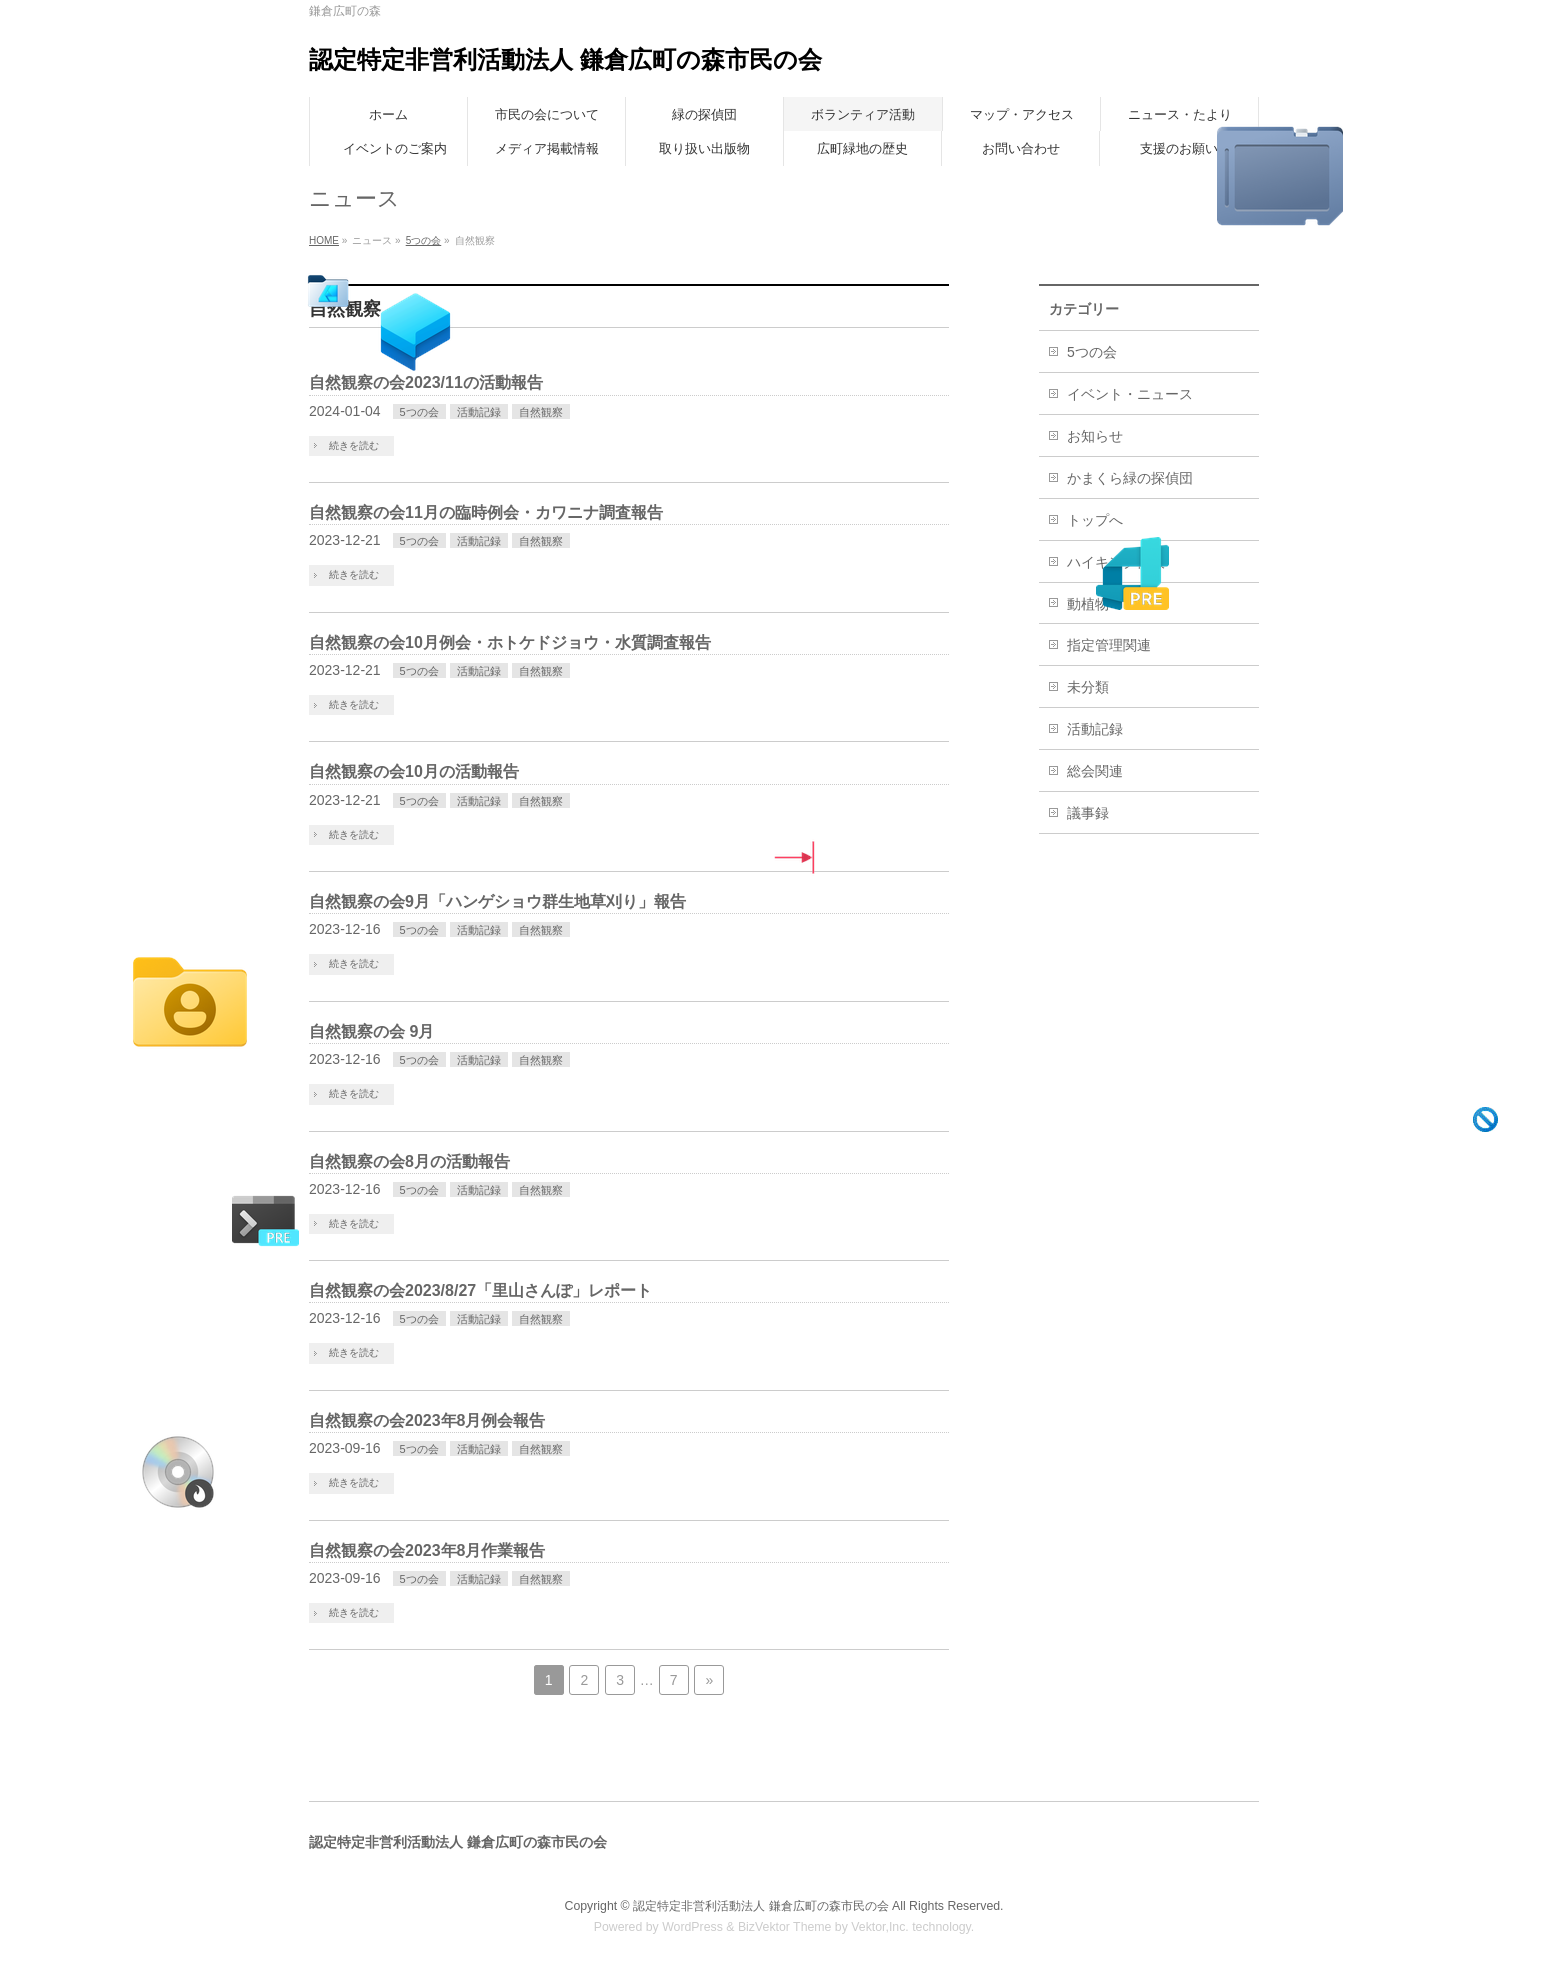 Image resolution: width=1568 pixels, height=1978 pixels. I want to click on open your contacts folder, so click(190, 1005).